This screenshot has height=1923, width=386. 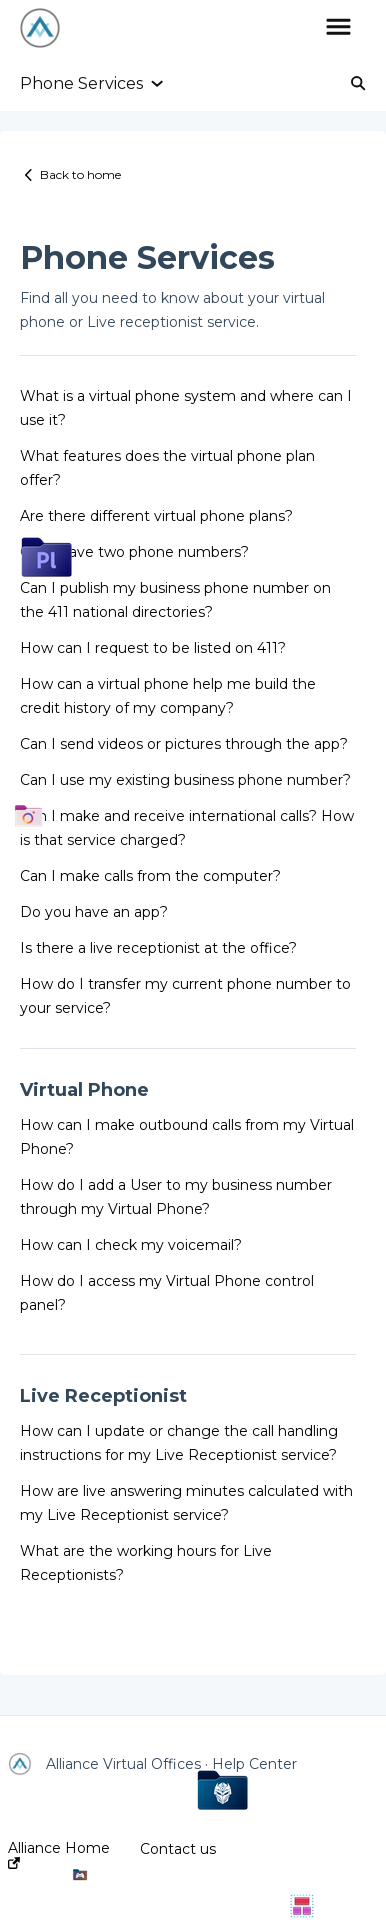 What do you see at coordinates (46, 558) in the screenshot?
I see `open folder containing adobe prelude project files` at bounding box center [46, 558].